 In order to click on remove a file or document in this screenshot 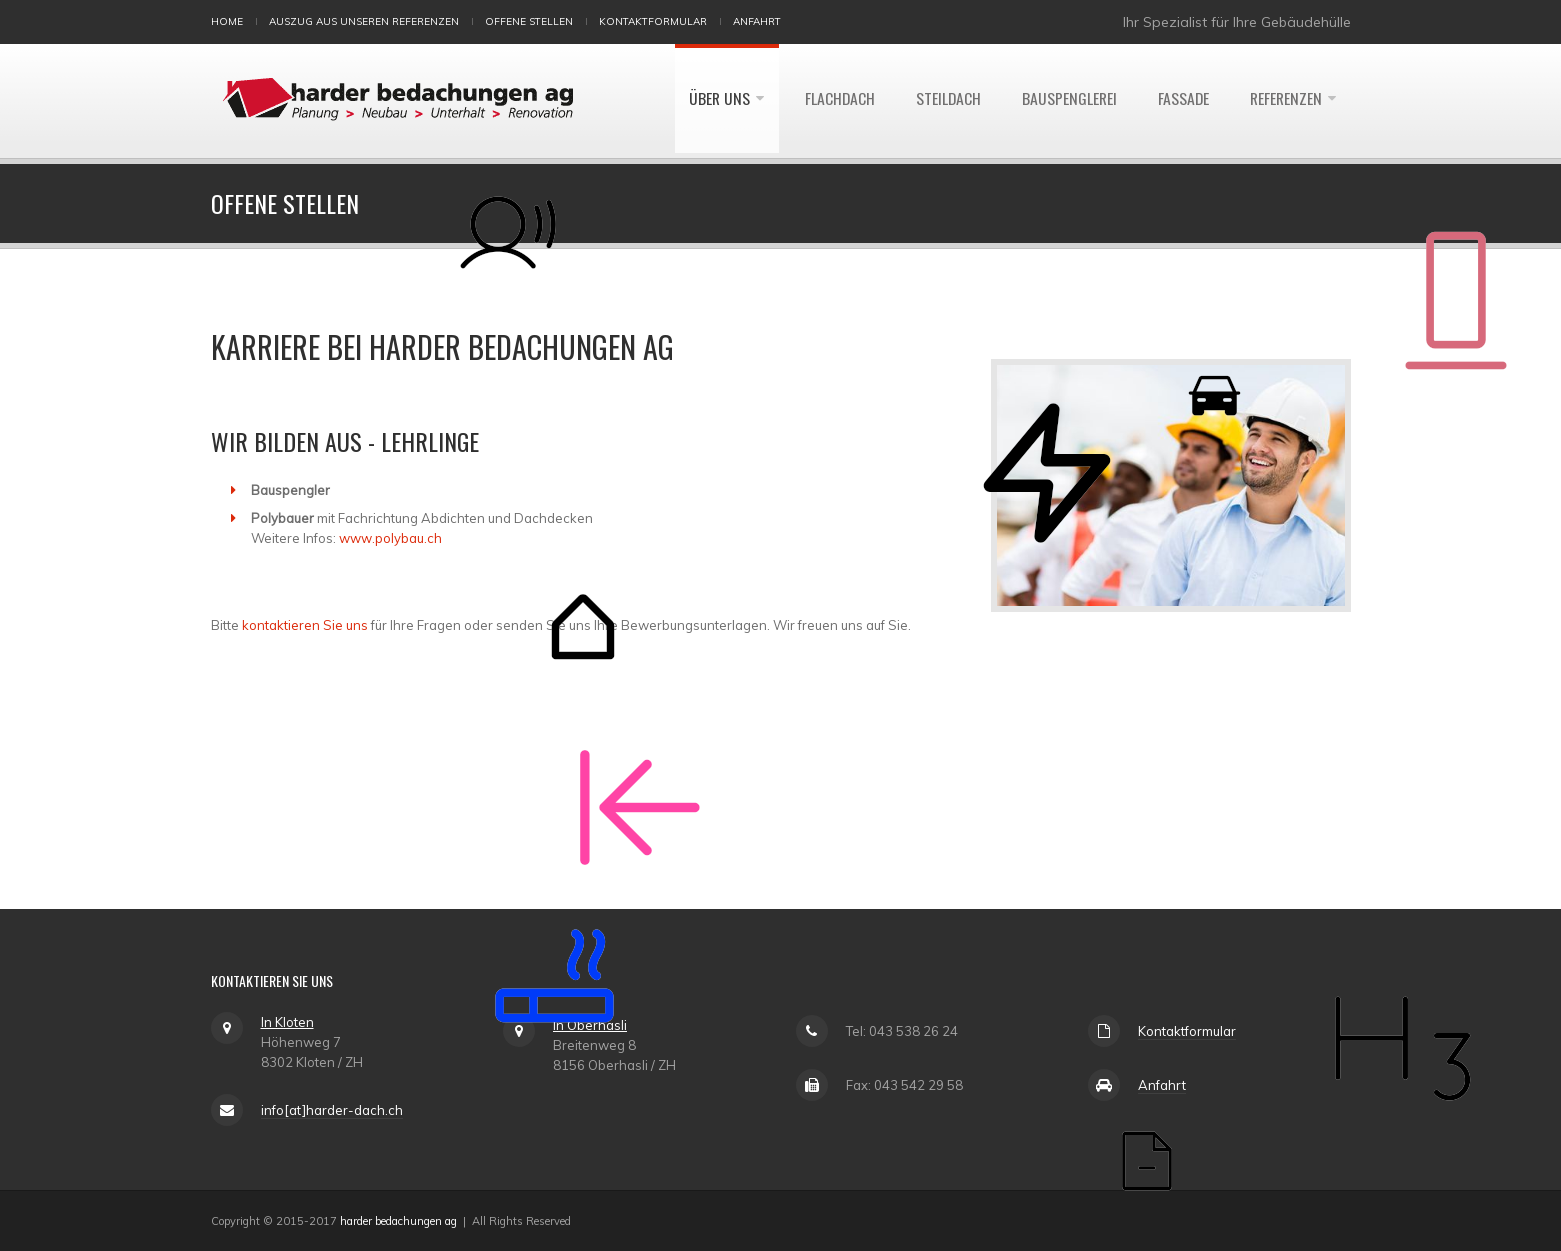, I will do `click(1147, 1161)`.